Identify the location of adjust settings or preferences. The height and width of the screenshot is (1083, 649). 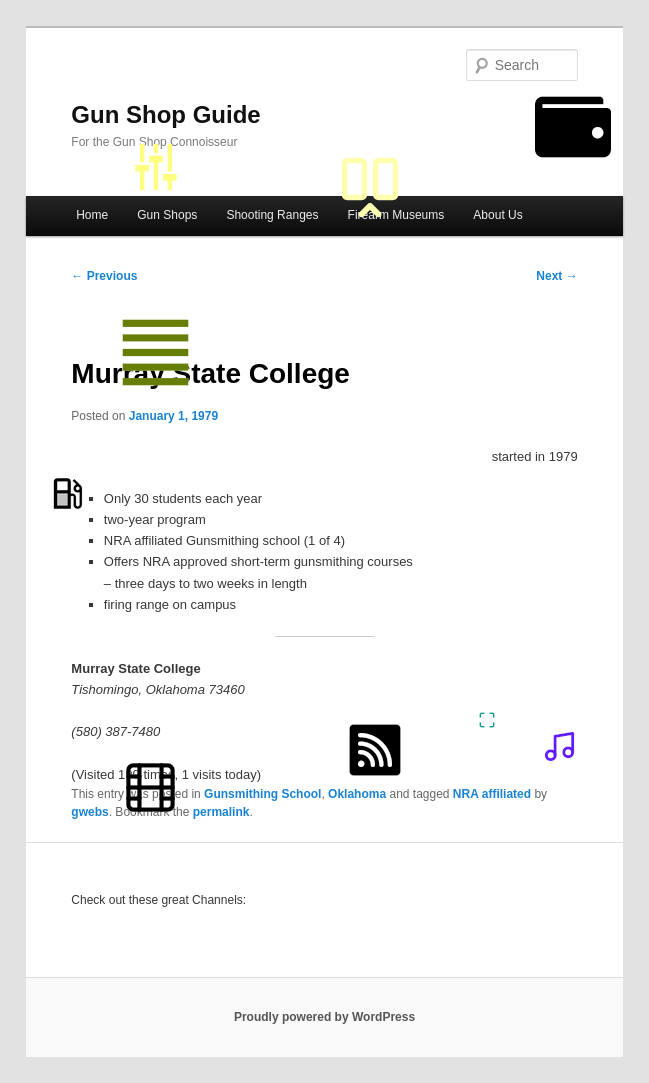
(156, 167).